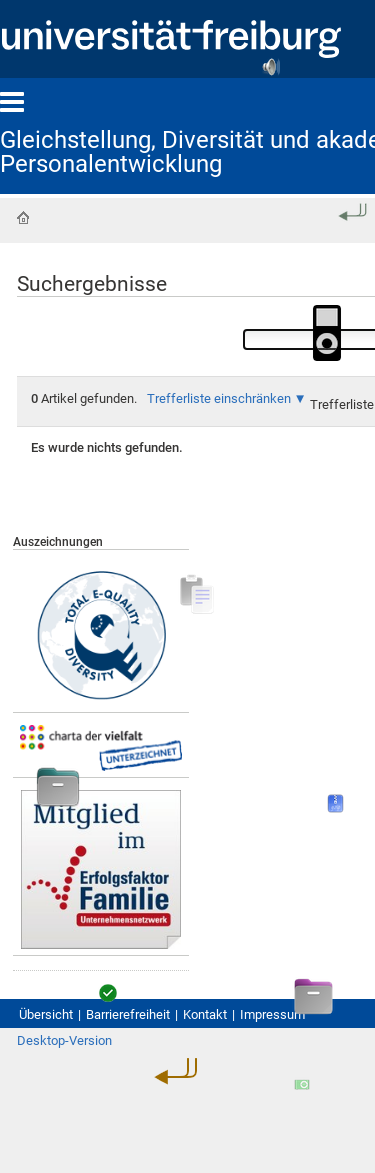 Image resolution: width=375 pixels, height=1173 pixels. What do you see at coordinates (175, 1068) in the screenshot?
I see `reply to all recipients of an email` at bounding box center [175, 1068].